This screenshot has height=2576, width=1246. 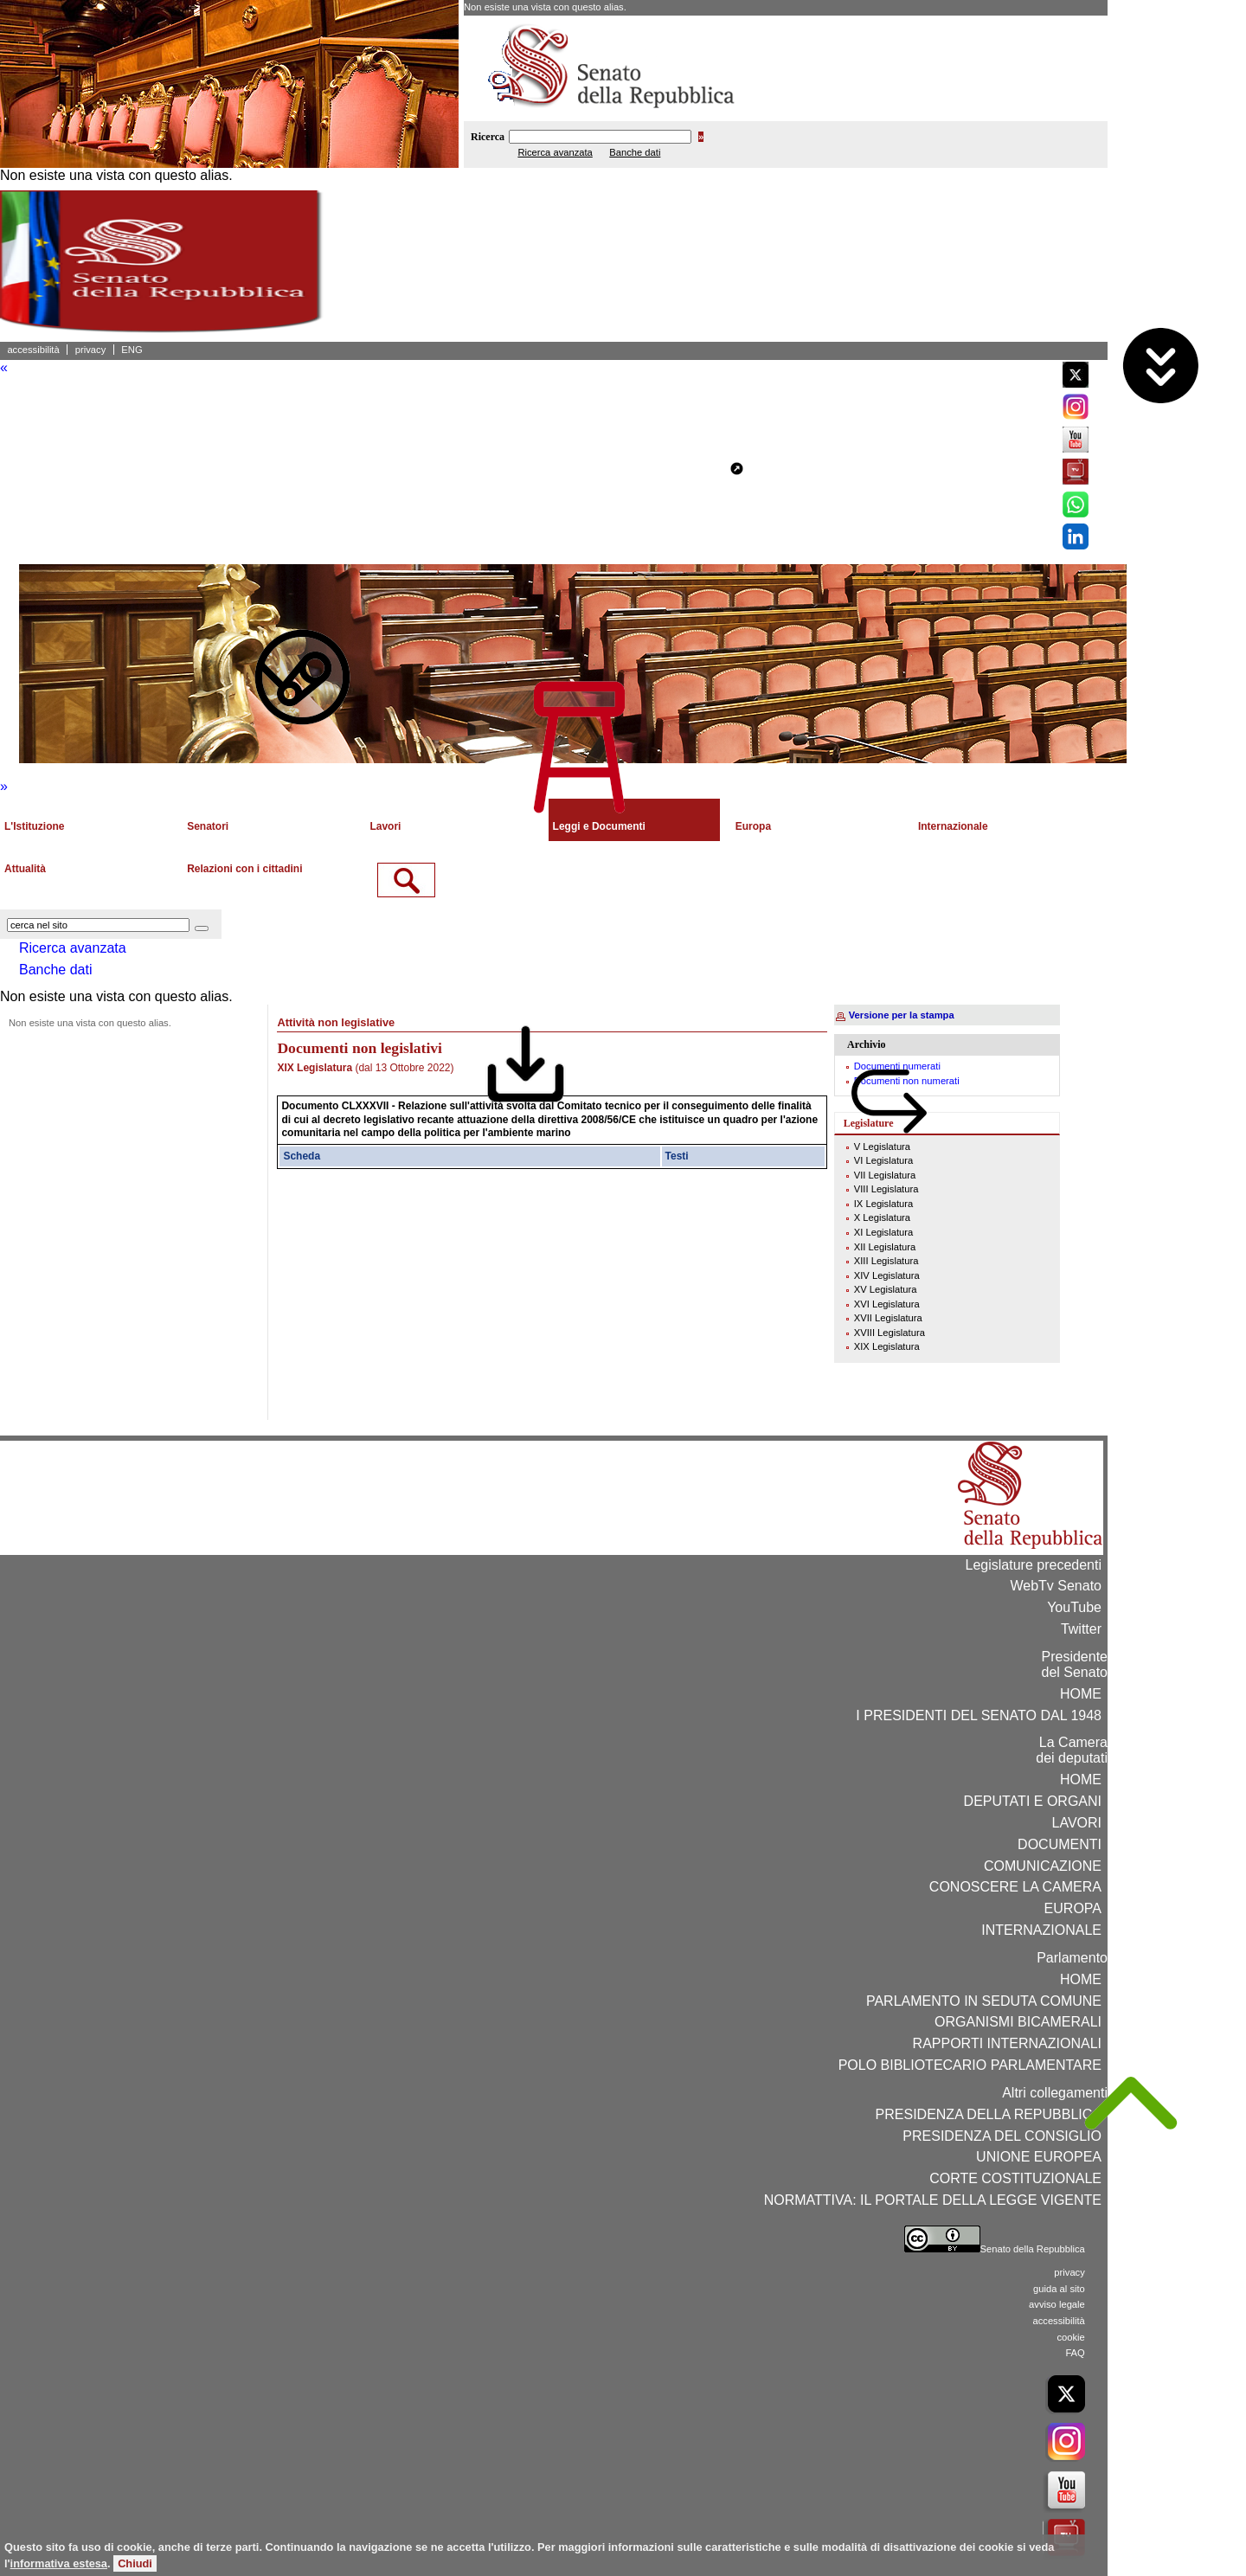 What do you see at coordinates (579, 747) in the screenshot?
I see `browse furniture or seating options` at bounding box center [579, 747].